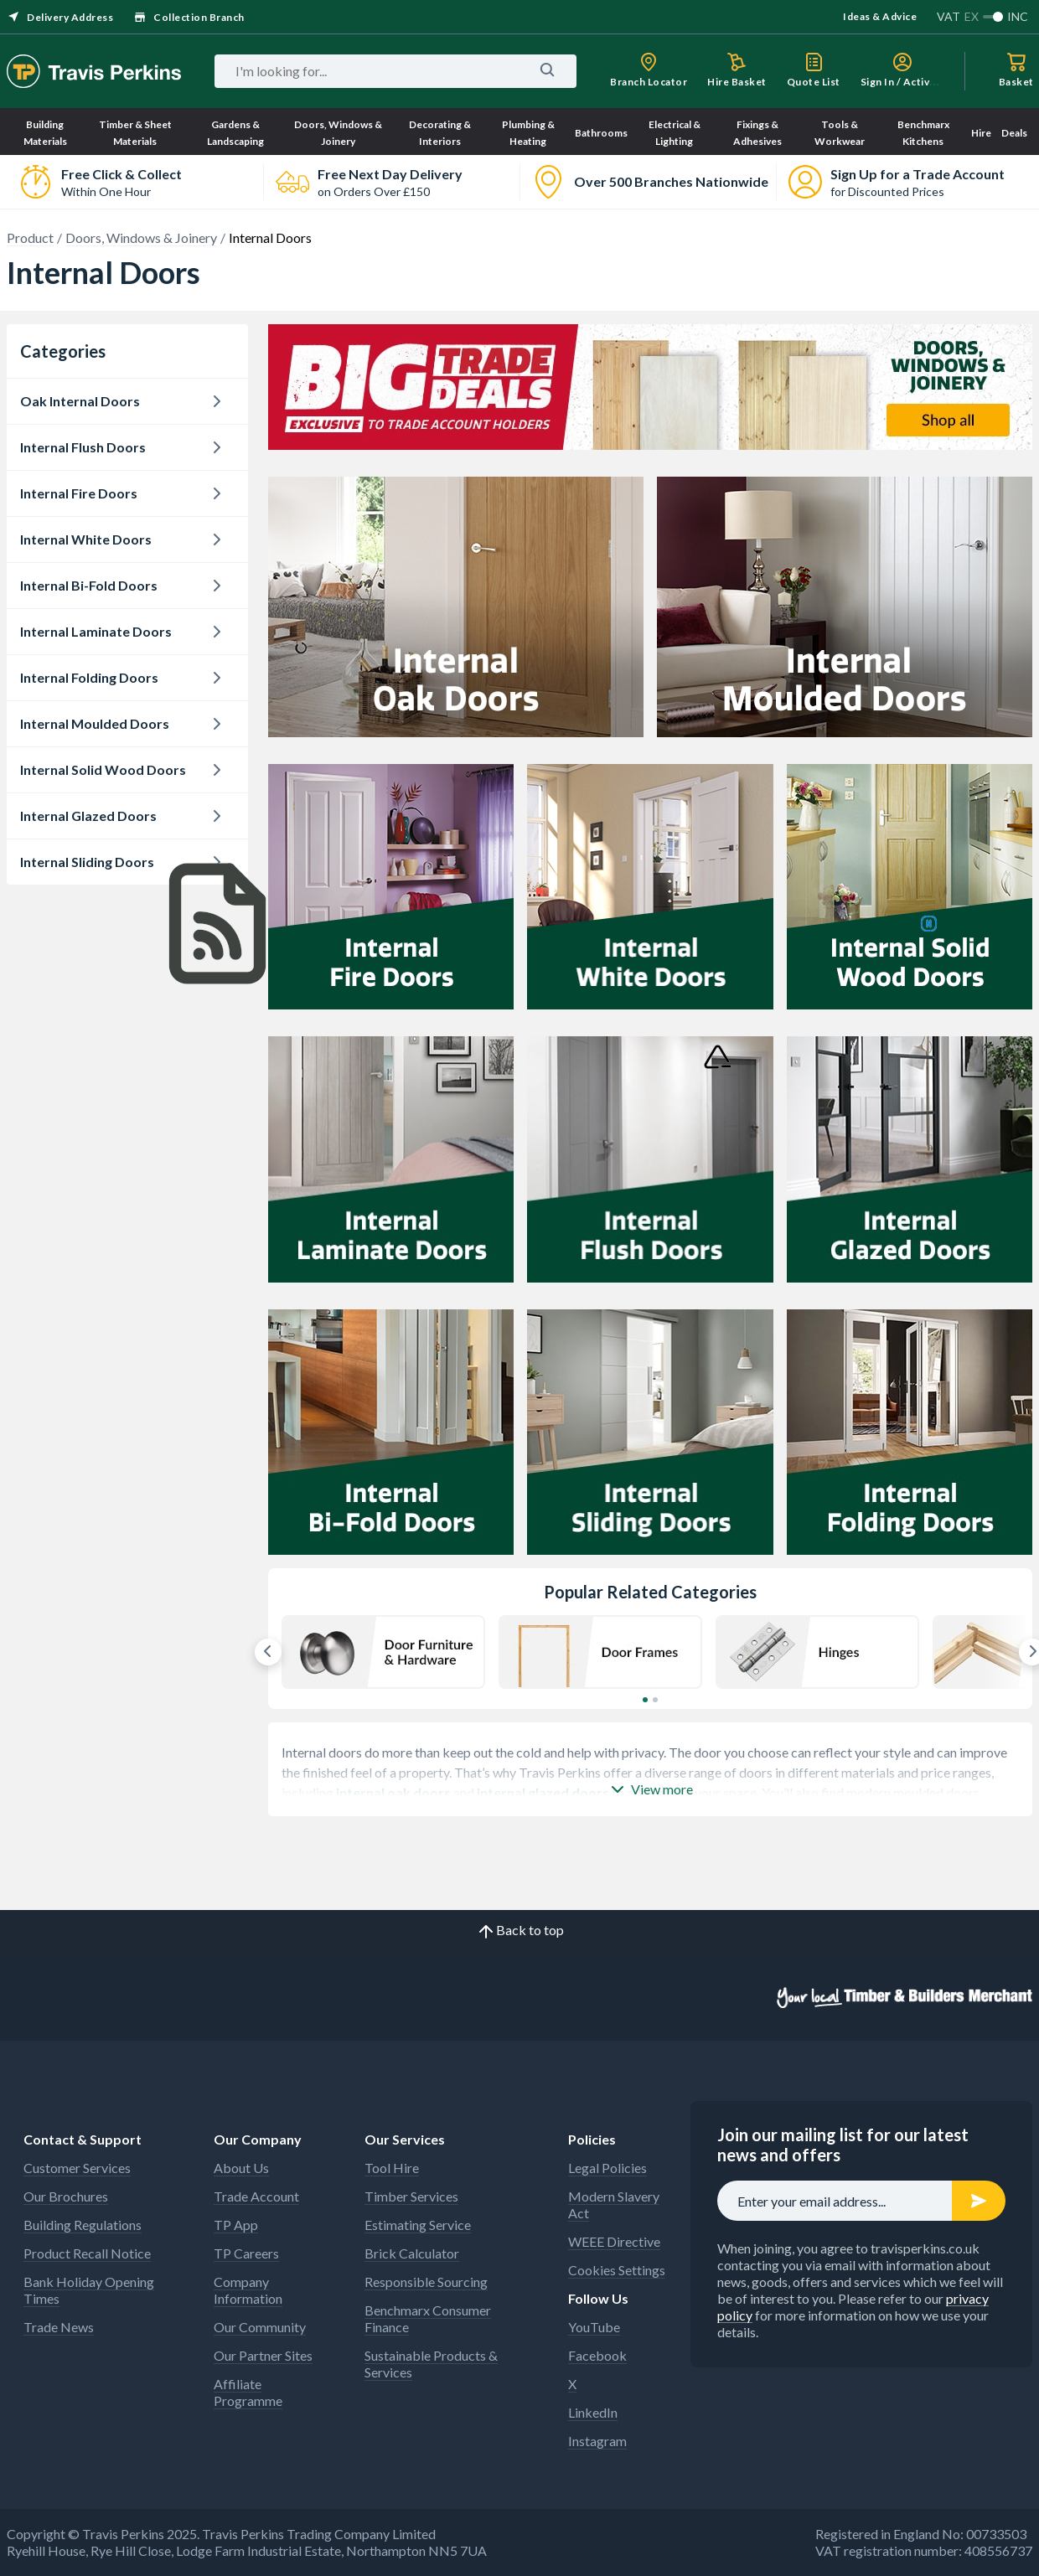 The image size is (1039, 2576). I want to click on indicates an item starting with the letter "n", so click(928, 923).